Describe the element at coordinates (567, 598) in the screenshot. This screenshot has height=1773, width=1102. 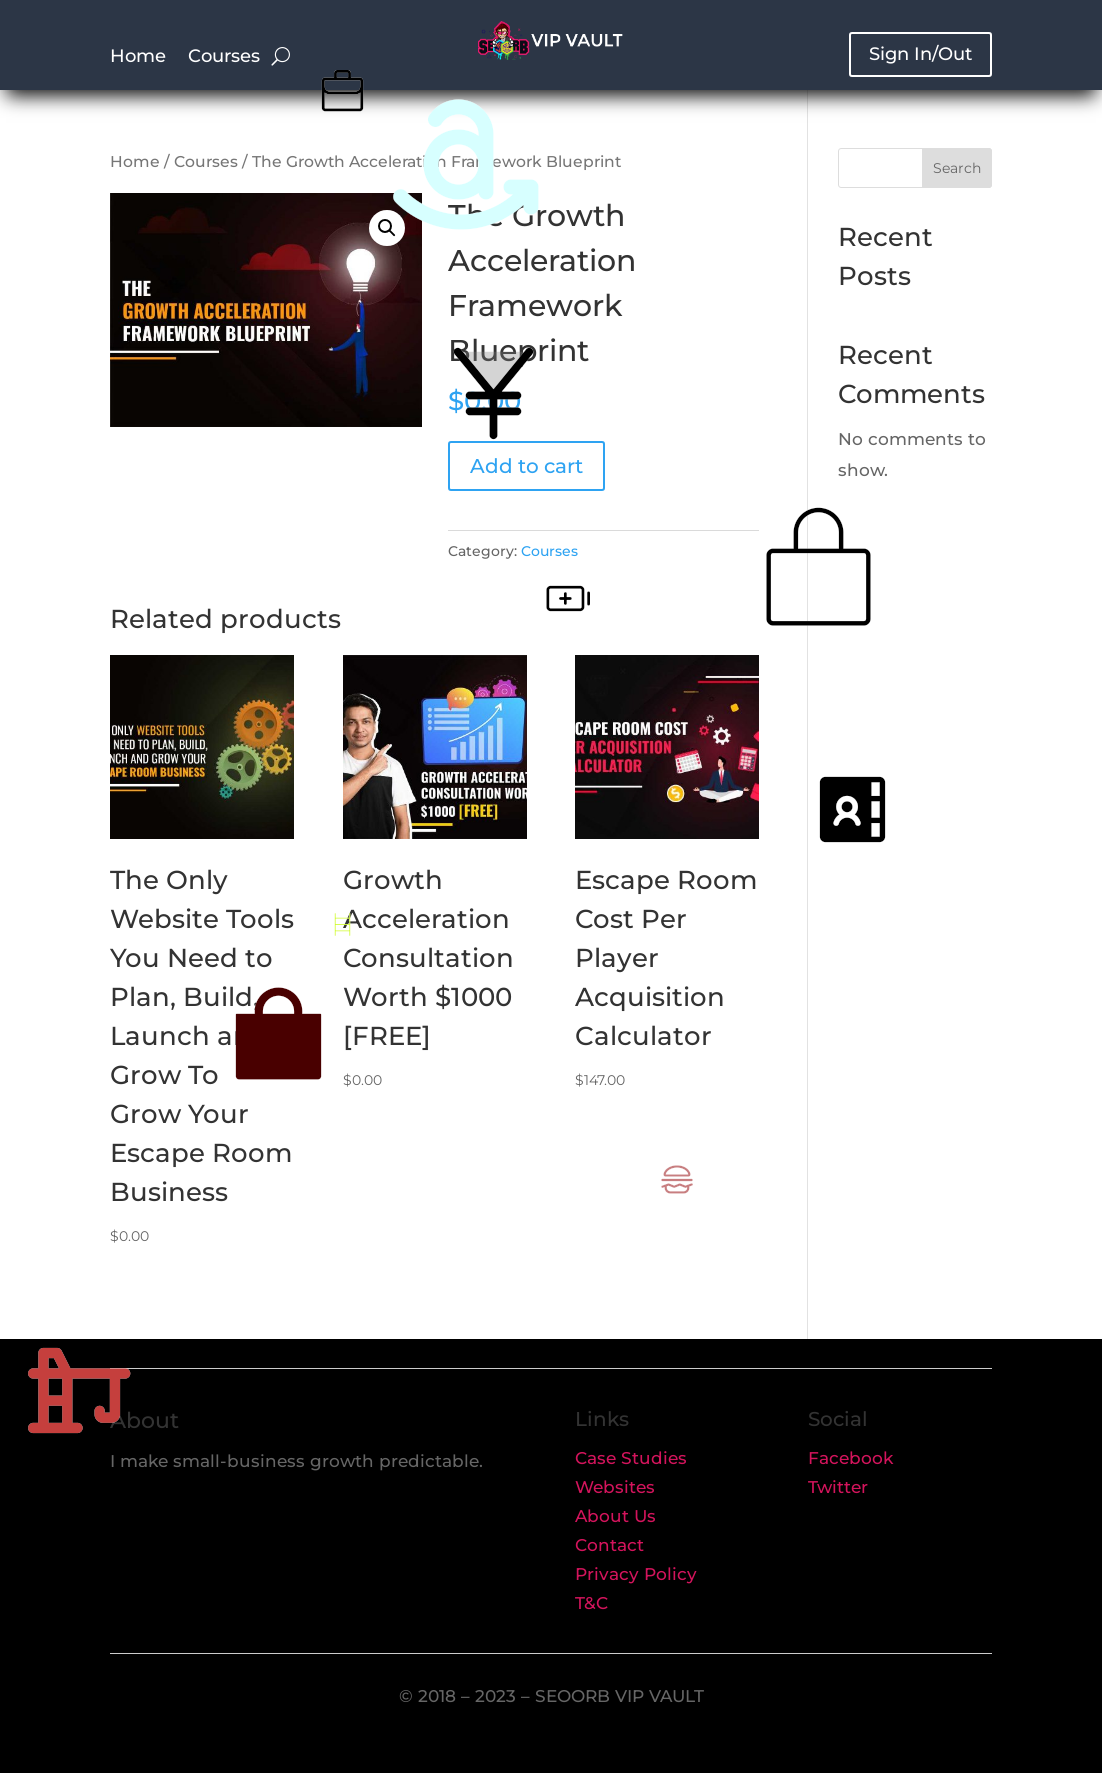
I see `add or extend battery life` at that location.